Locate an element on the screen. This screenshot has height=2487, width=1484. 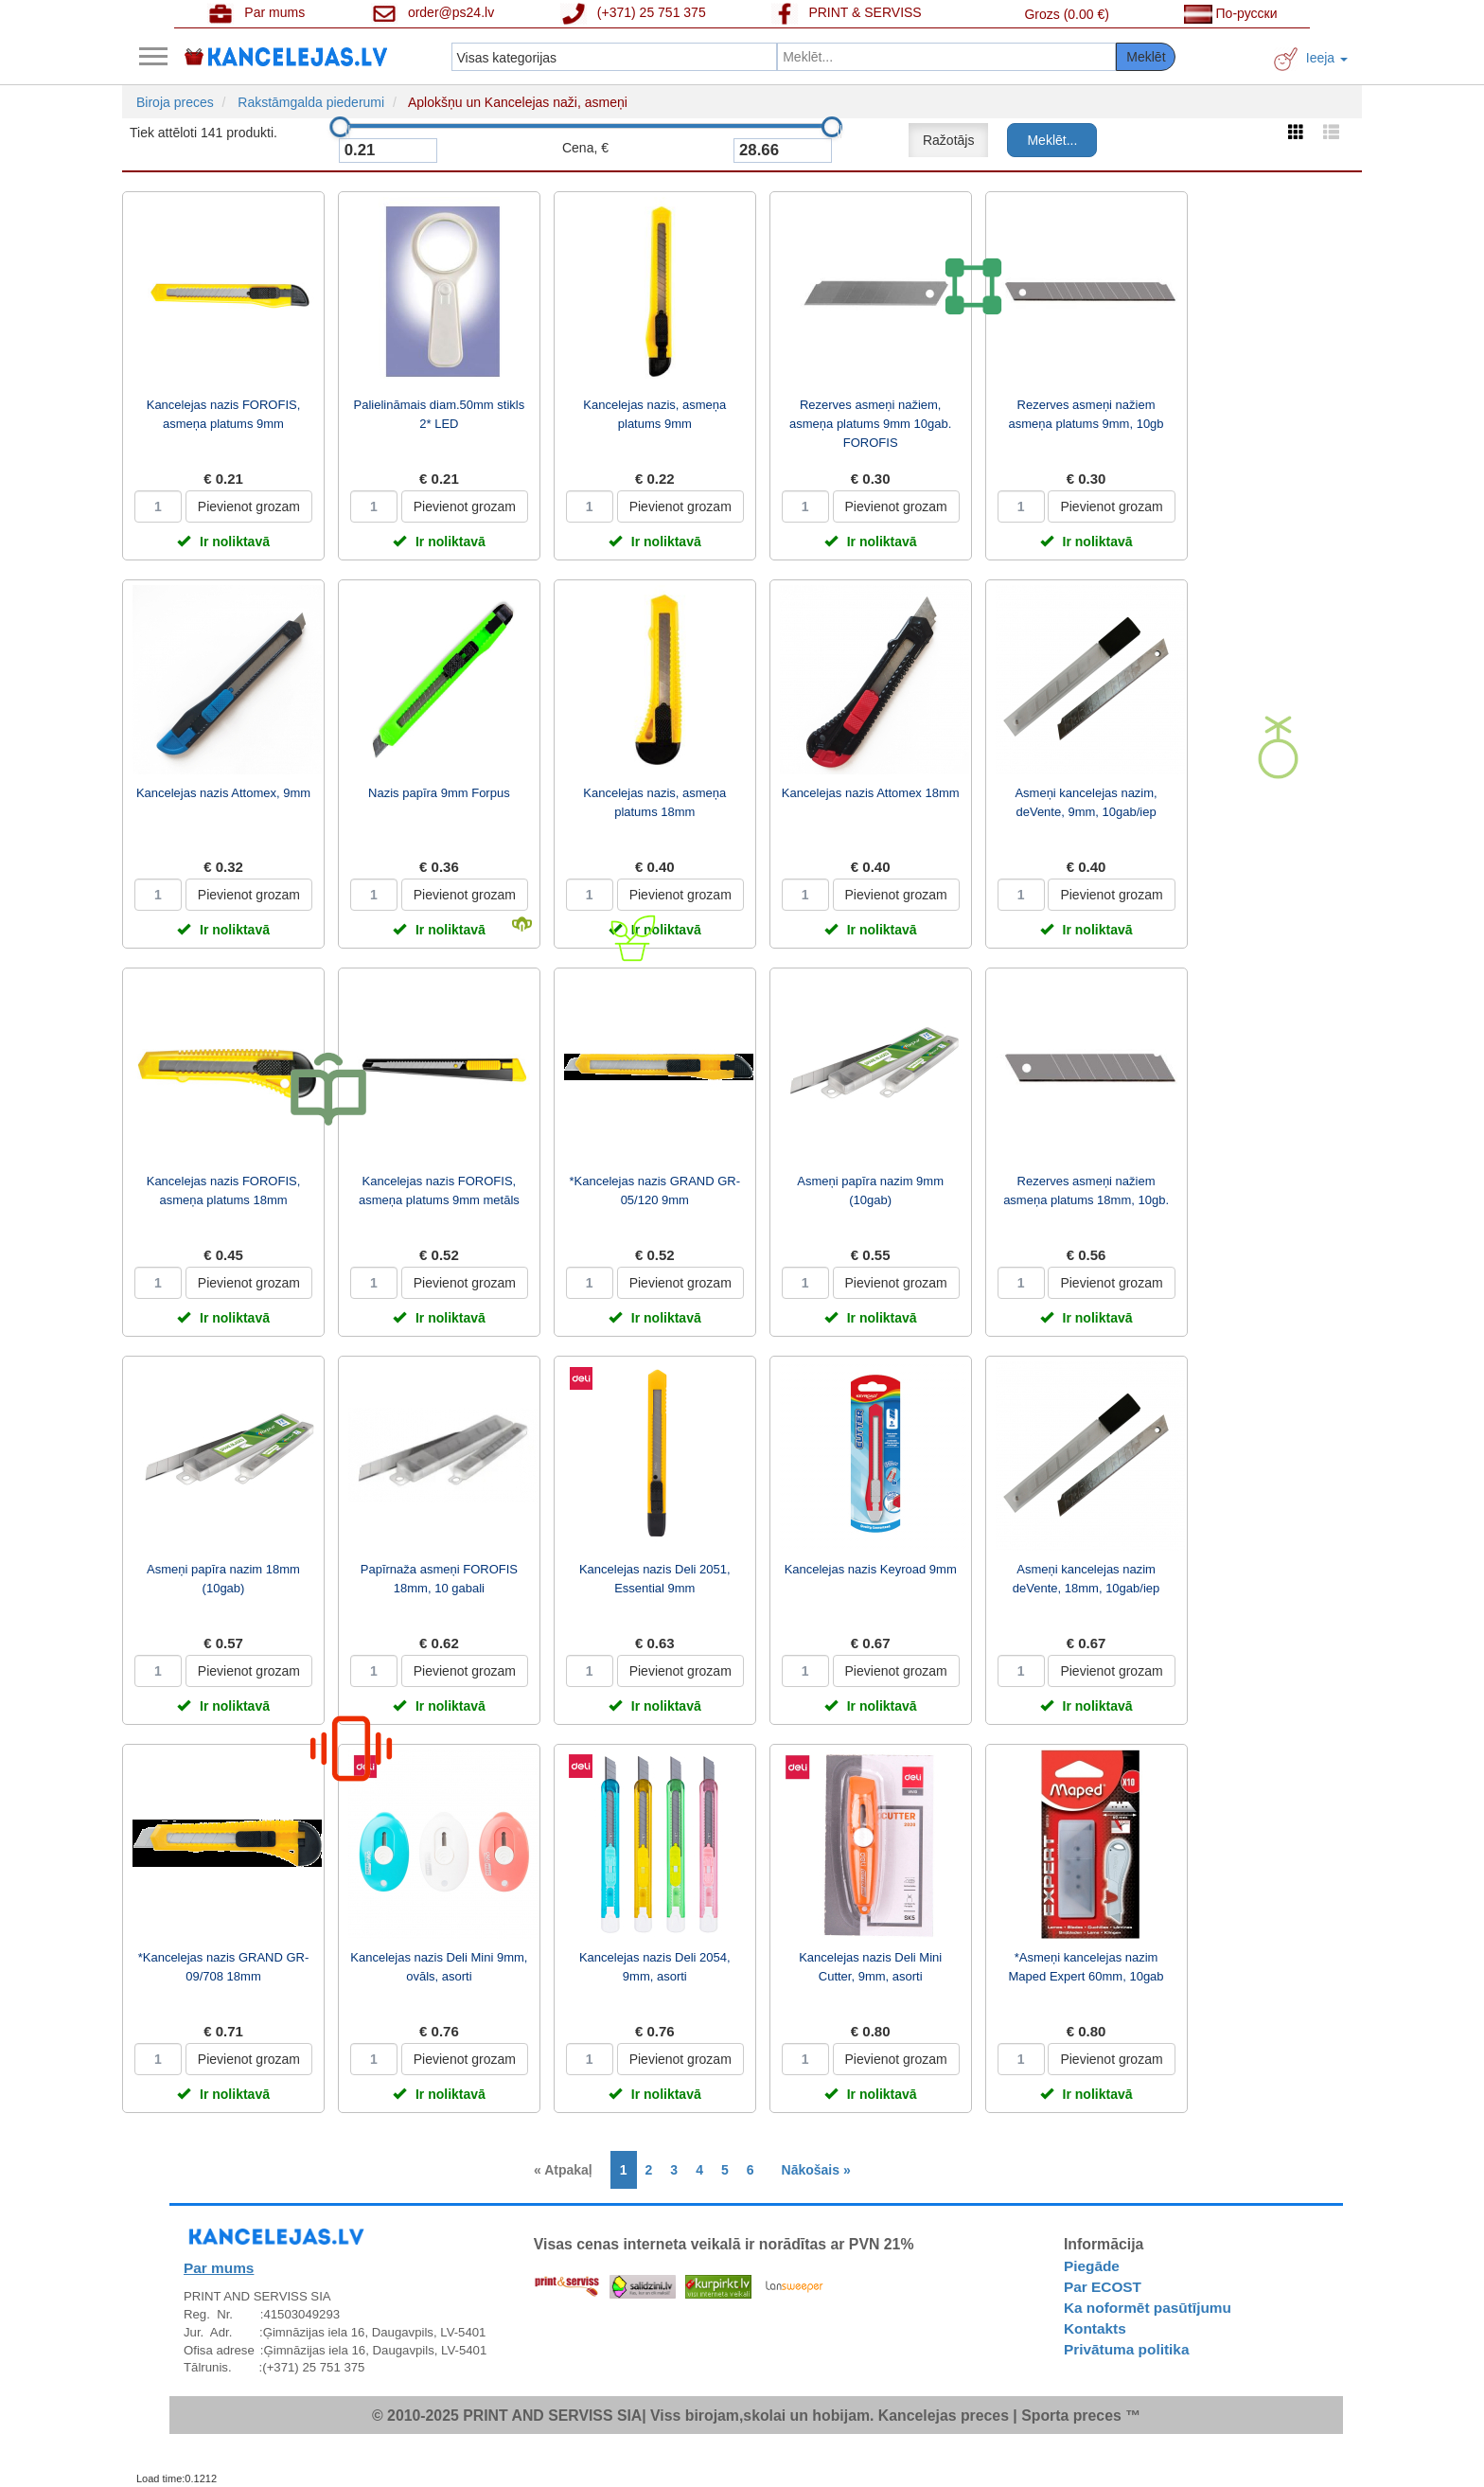
indicates respiratory protection or ventilator equipment is located at coordinates (521, 923).